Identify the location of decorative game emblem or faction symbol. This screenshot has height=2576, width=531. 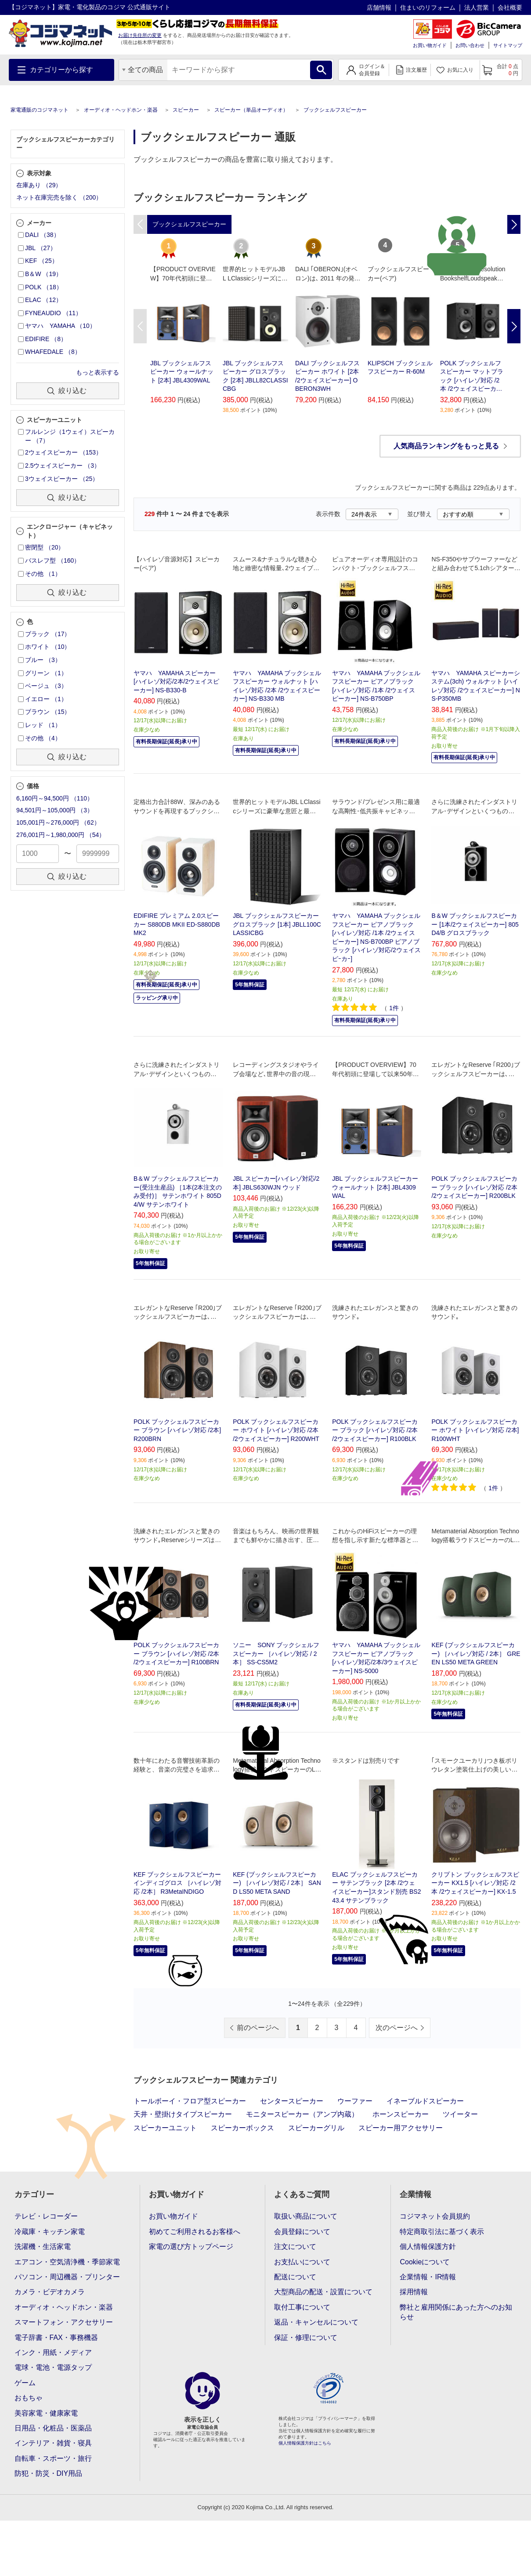
(150, 976).